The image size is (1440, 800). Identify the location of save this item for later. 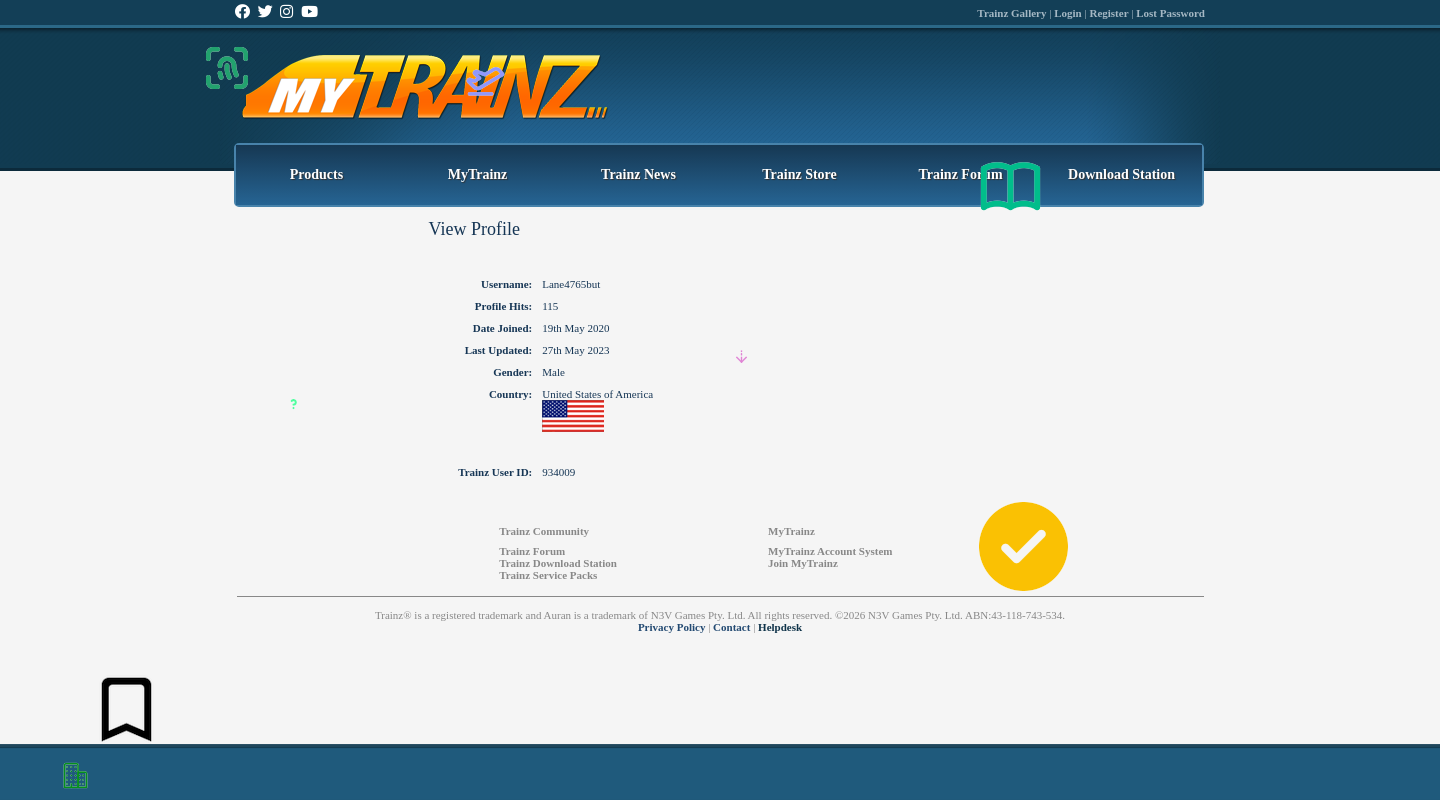
(126, 709).